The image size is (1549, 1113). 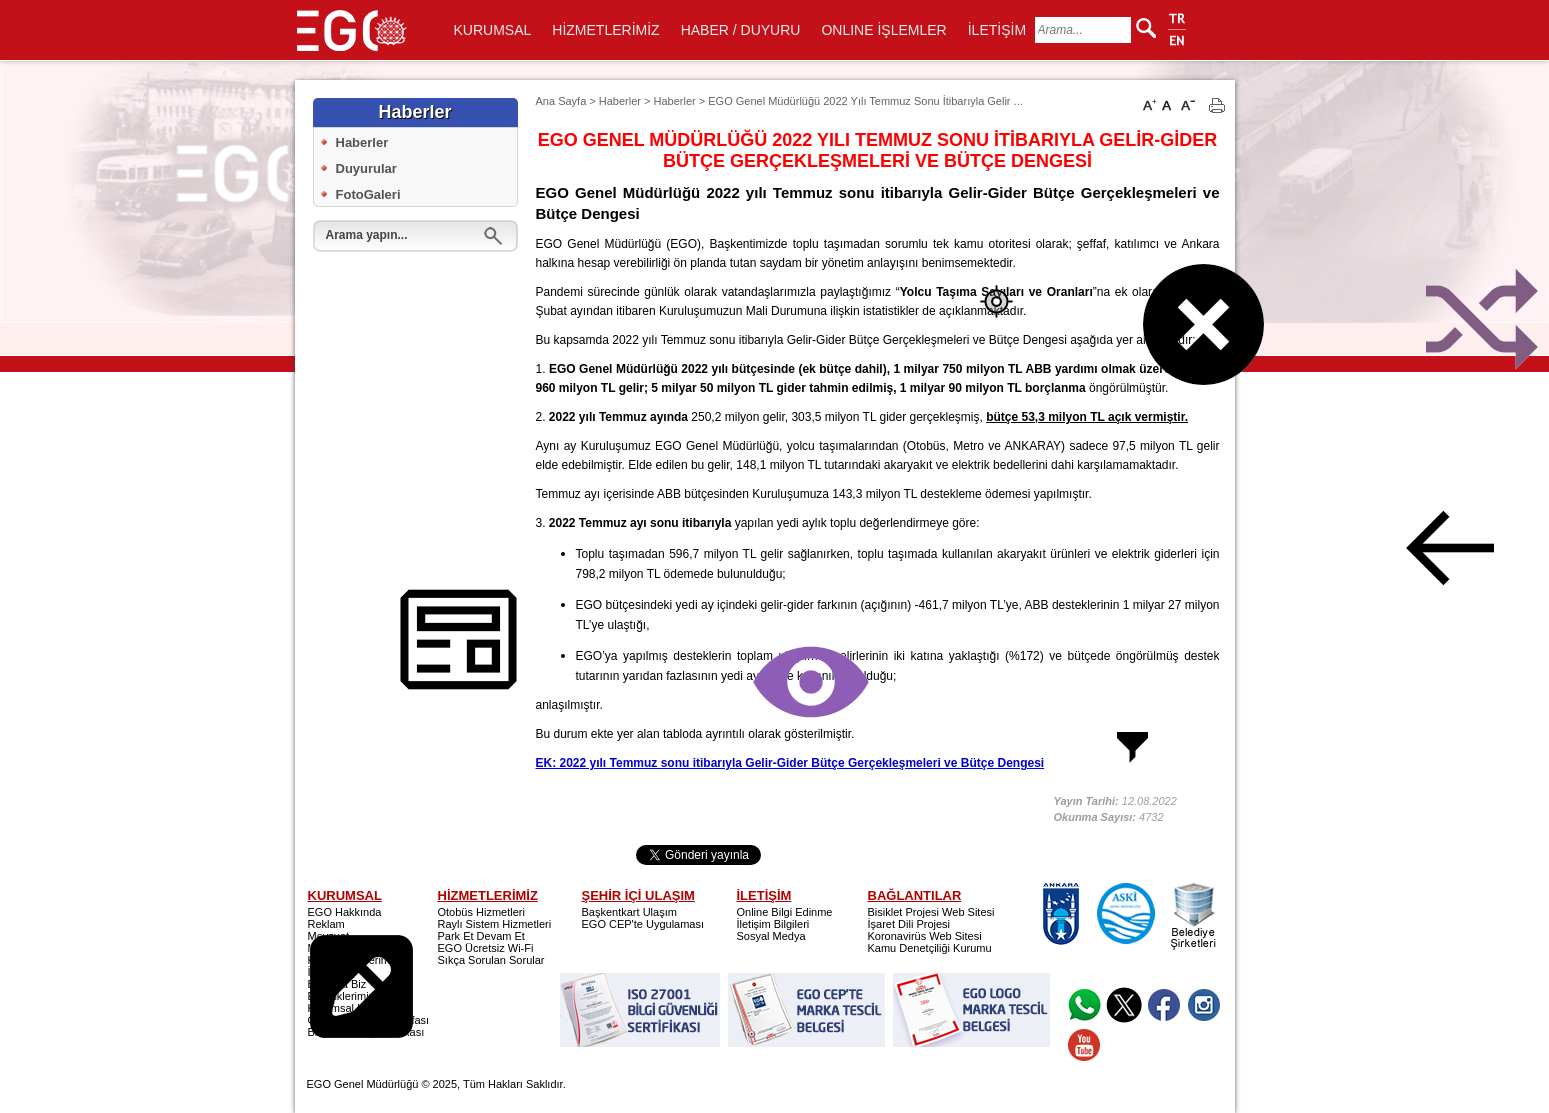 I want to click on filter or sort content, so click(x=1132, y=747).